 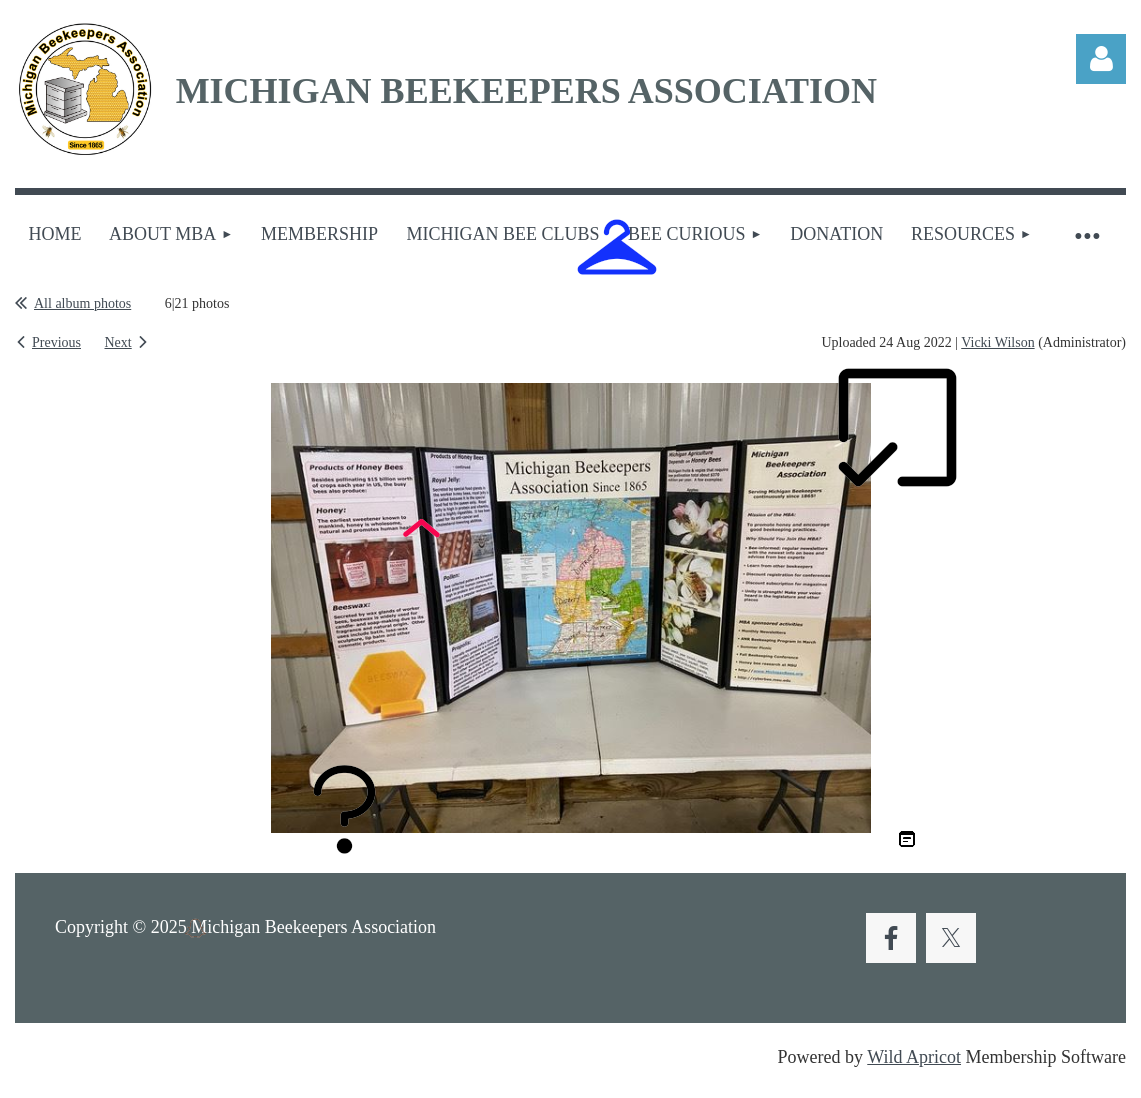 I want to click on mark task as complete, so click(x=897, y=427).